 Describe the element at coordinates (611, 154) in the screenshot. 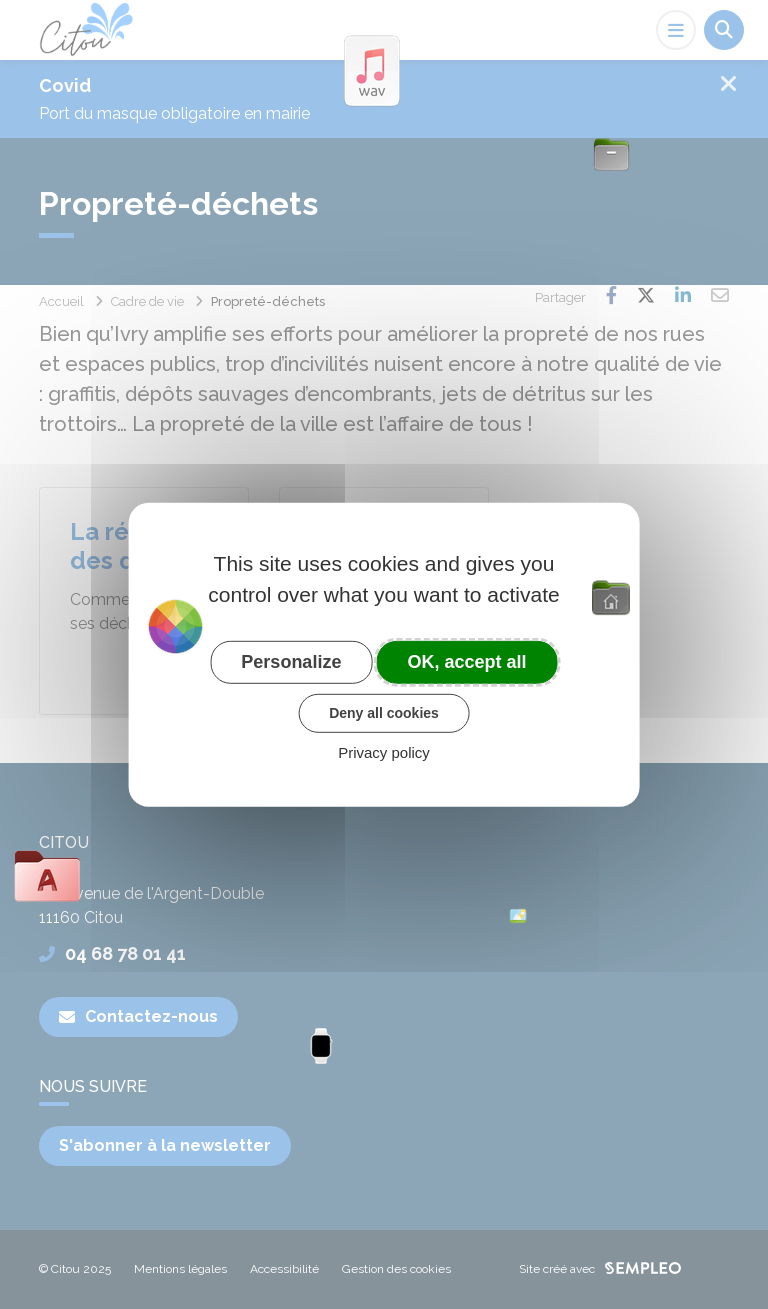

I see `open the file manager` at that location.